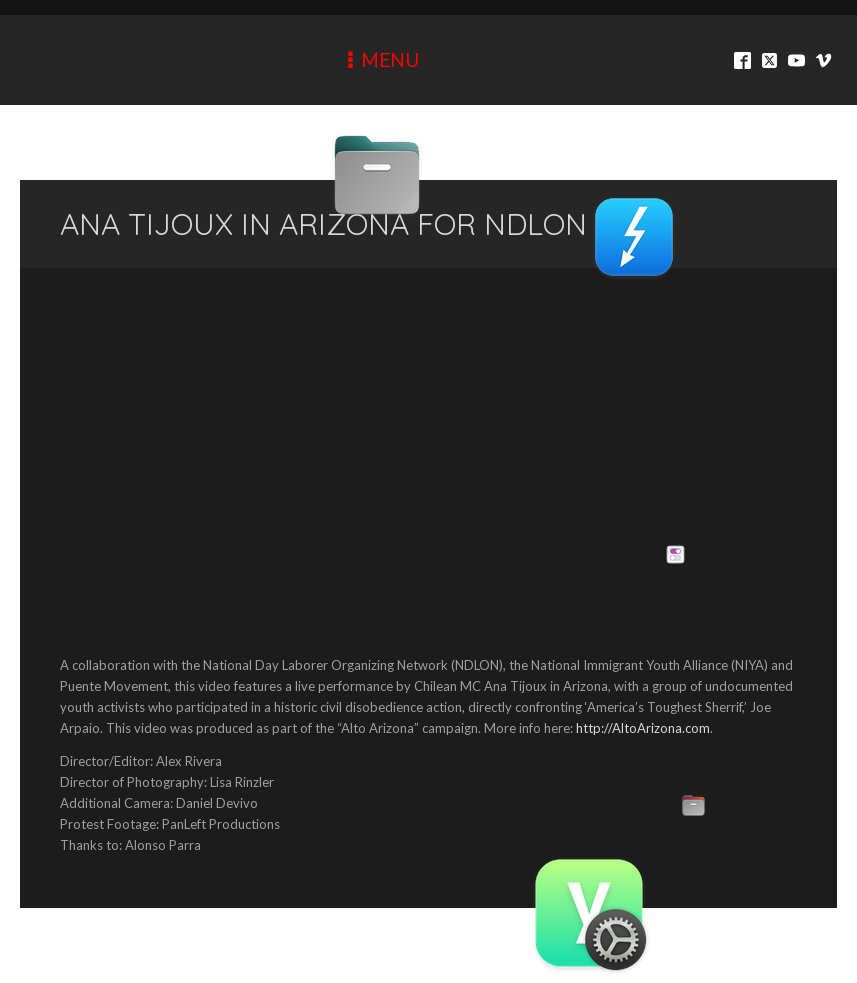 This screenshot has width=857, height=983. I want to click on open thunderbolt device preferences, so click(634, 237).